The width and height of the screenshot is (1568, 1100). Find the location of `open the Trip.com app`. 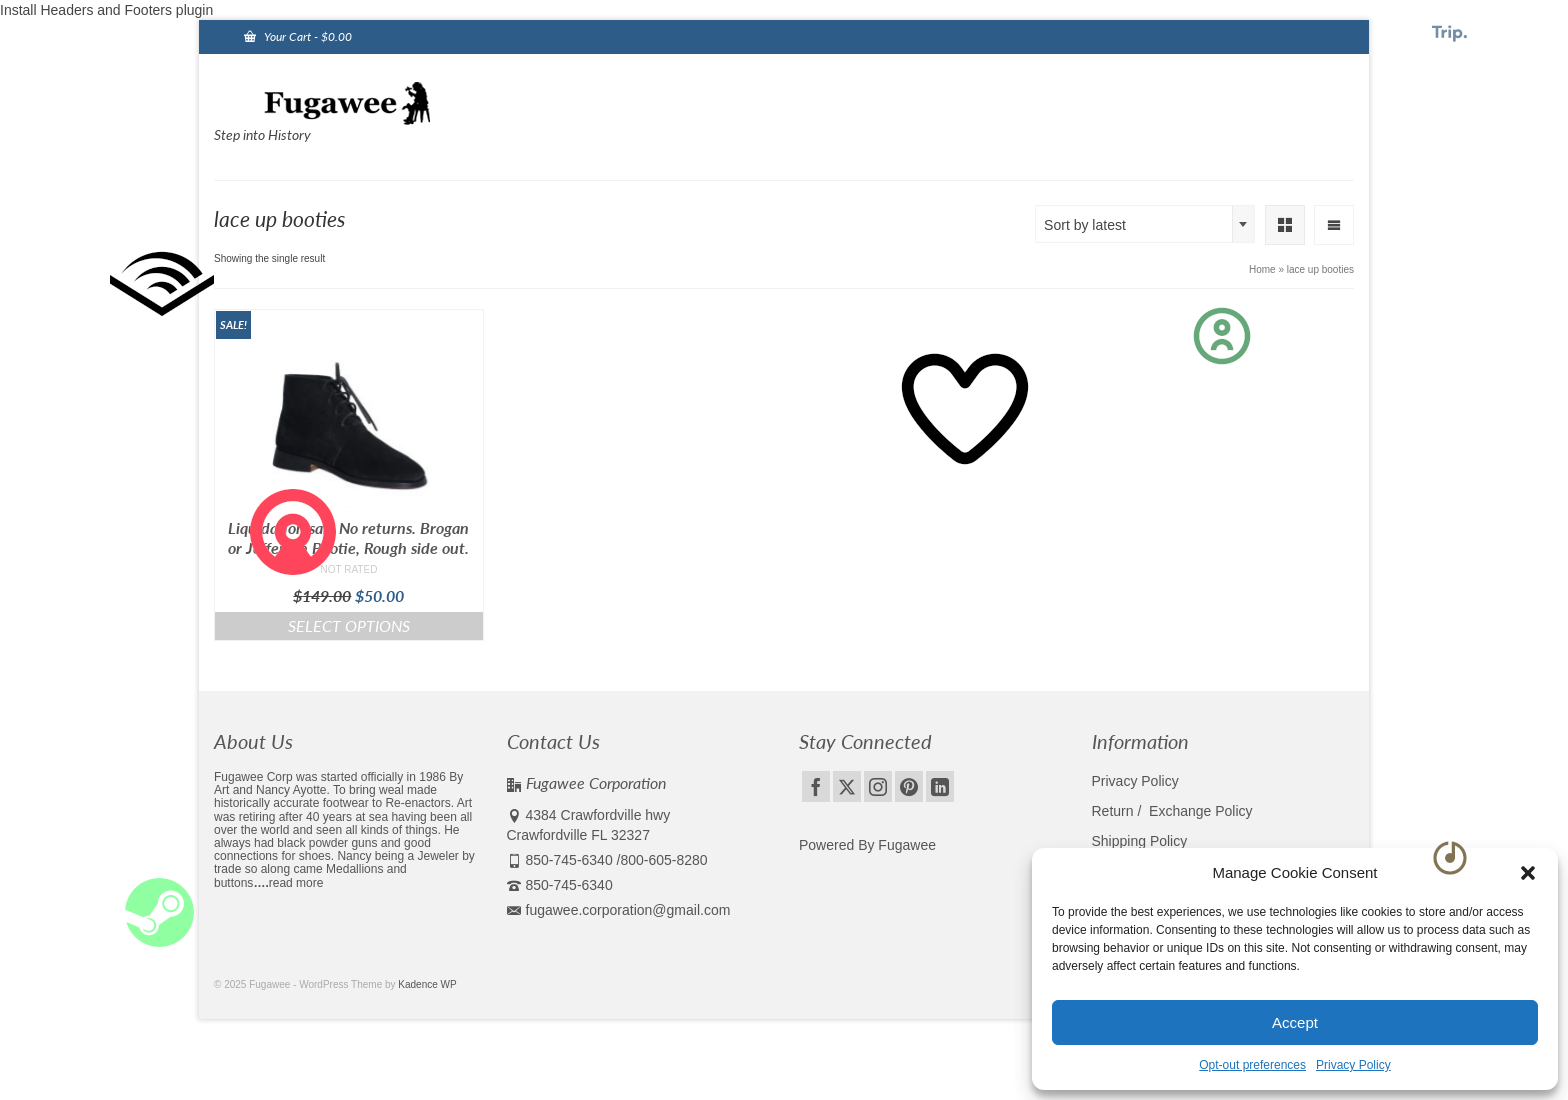

open the Trip.com app is located at coordinates (1449, 33).